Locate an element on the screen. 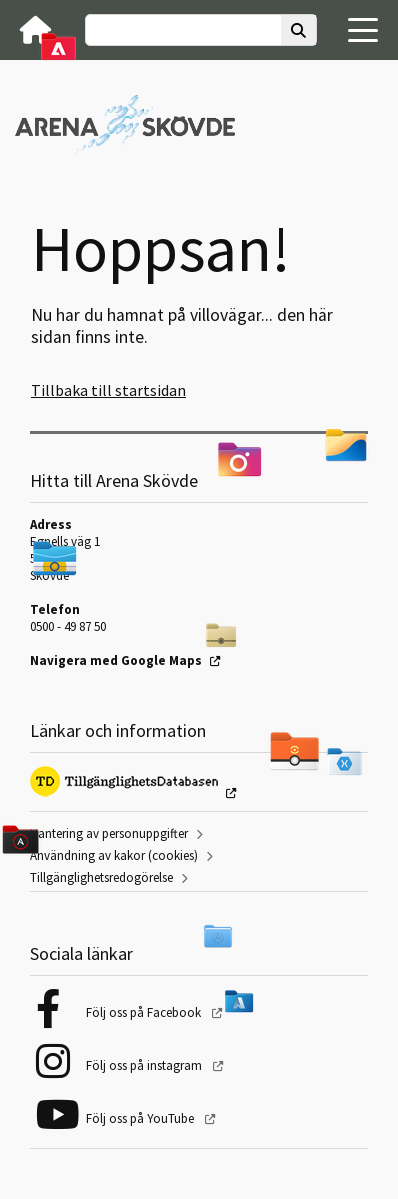 The image size is (398, 1199). folder containing pokémon-related files or games is located at coordinates (294, 752).